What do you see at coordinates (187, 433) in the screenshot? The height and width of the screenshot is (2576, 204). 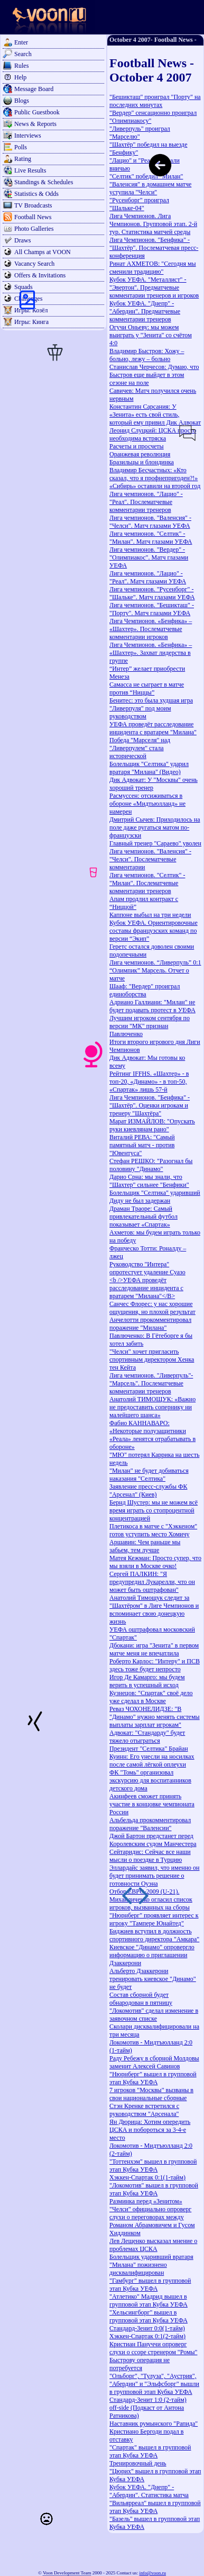 I see `open your conversations` at bounding box center [187, 433].